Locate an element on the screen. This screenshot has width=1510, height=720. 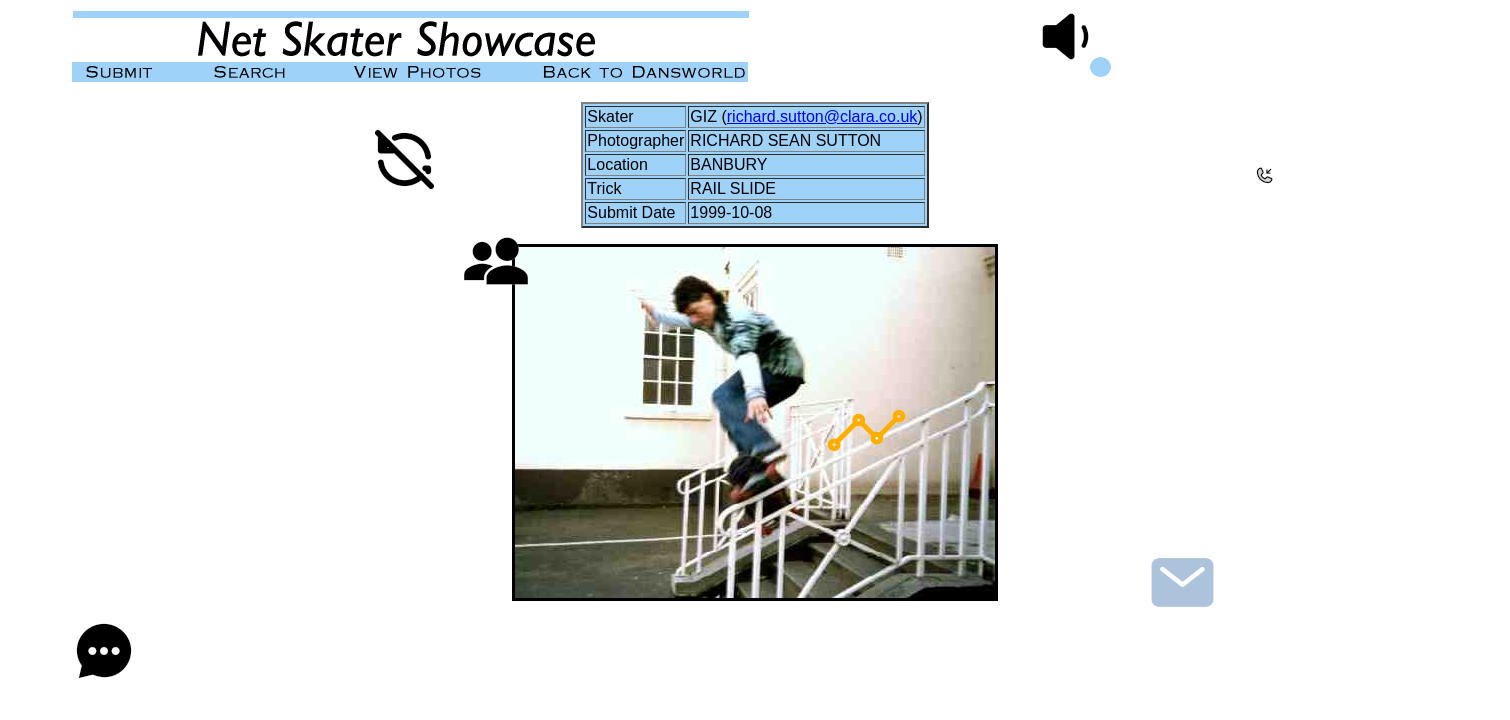
adjust volume to low level is located at coordinates (1065, 36).